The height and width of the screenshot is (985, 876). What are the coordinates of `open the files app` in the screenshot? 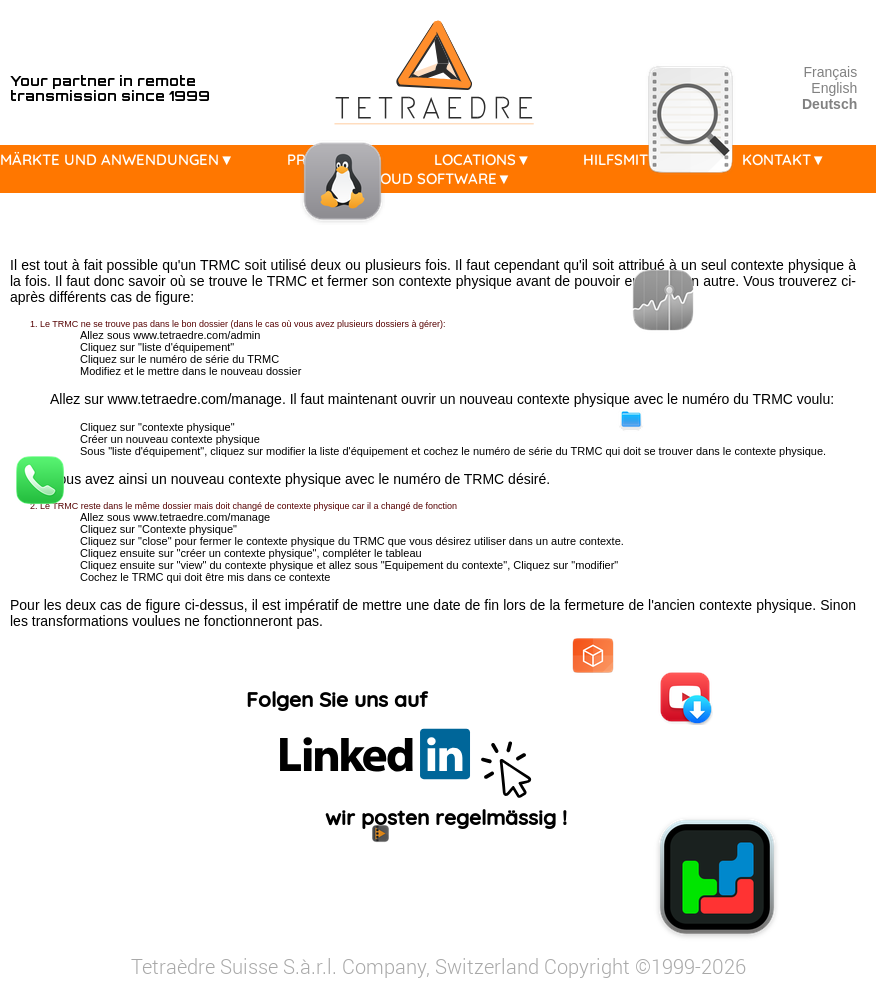 It's located at (631, 419).